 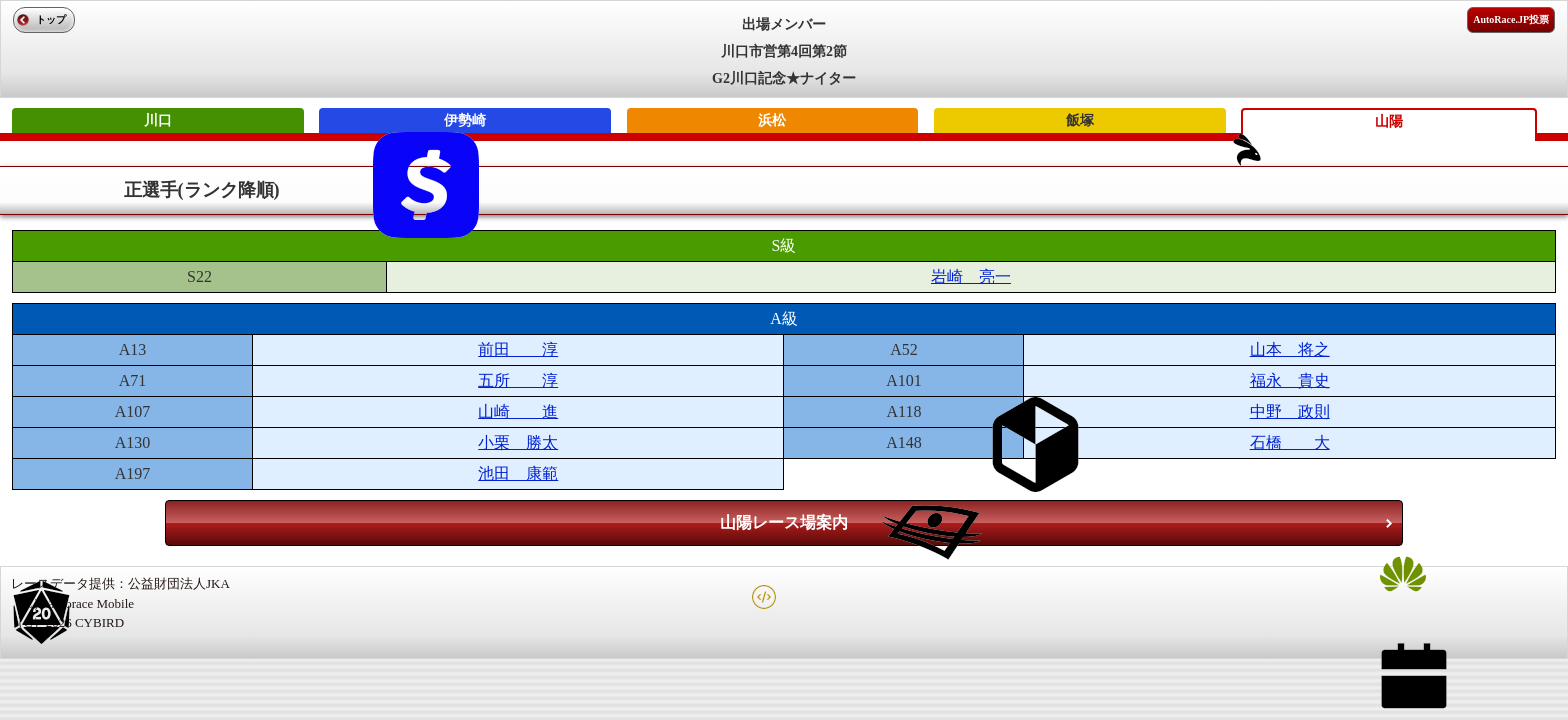 What do you see at coordinates (1247, 150) in the screenshot?
I see `keploy brand logo` at bounding box center [1247, 150].